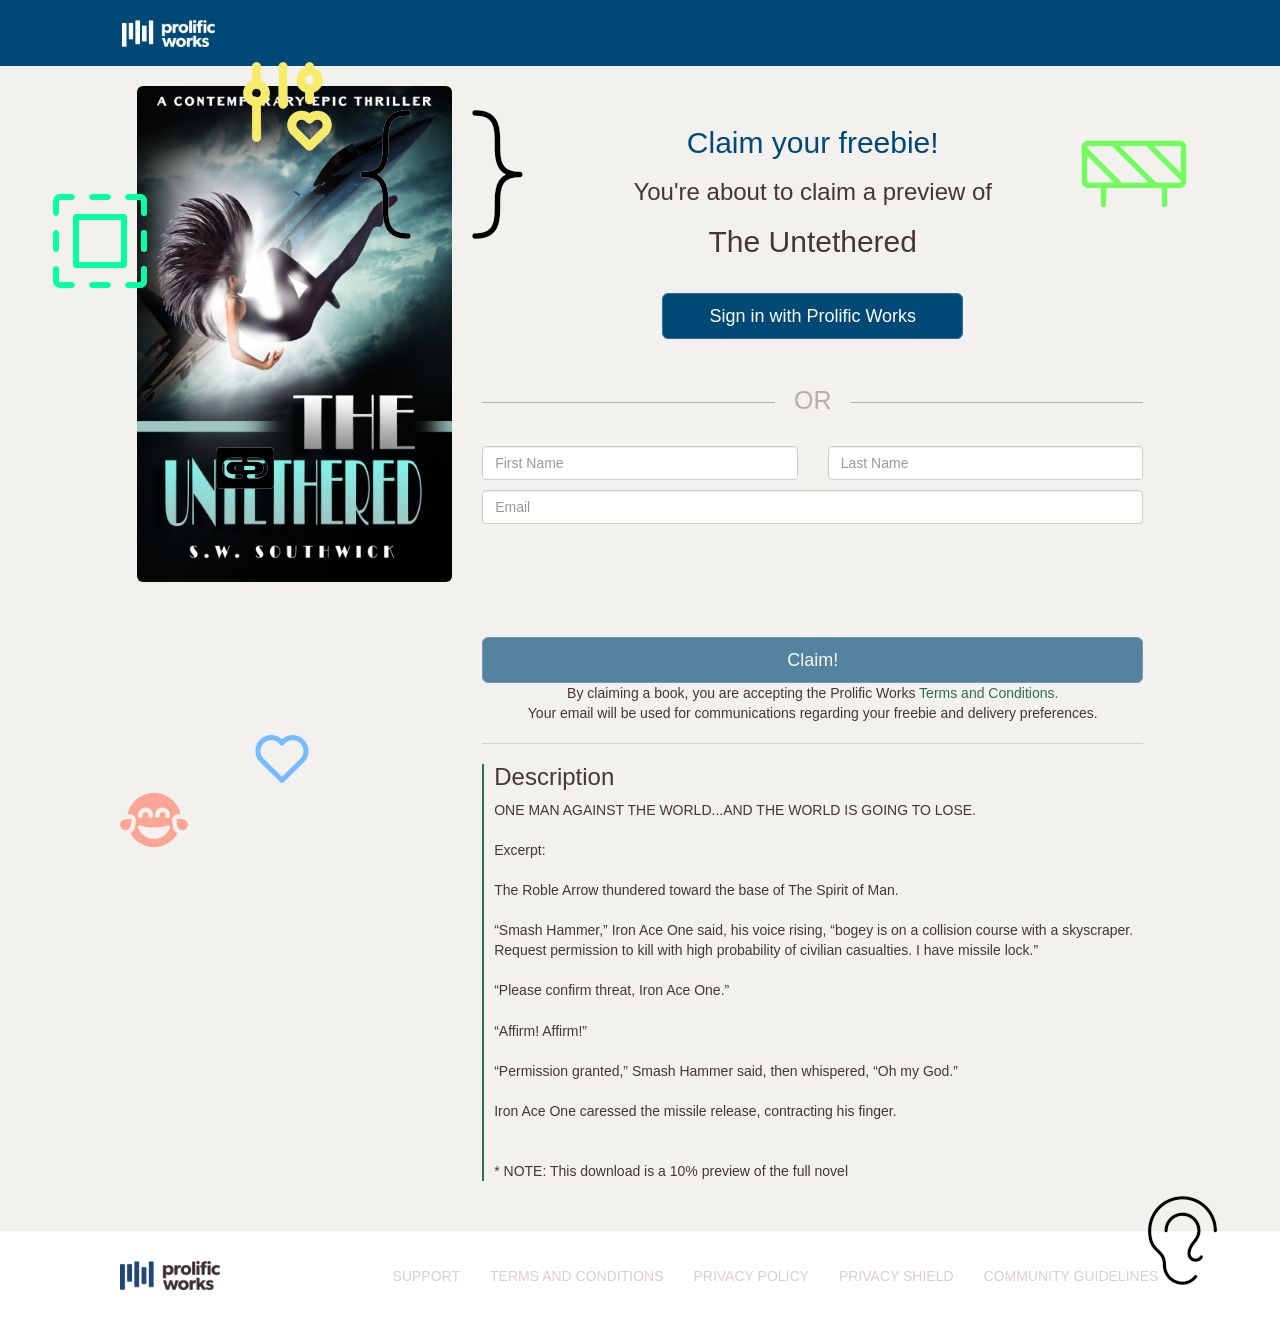 Image resolution: width=1280 pixels, height=1321 pixels. What do you see at coordinates (1134, 170) in the screenshot?
I see `indicates a blocked or restricted area` at bounding box center [1134, 170].